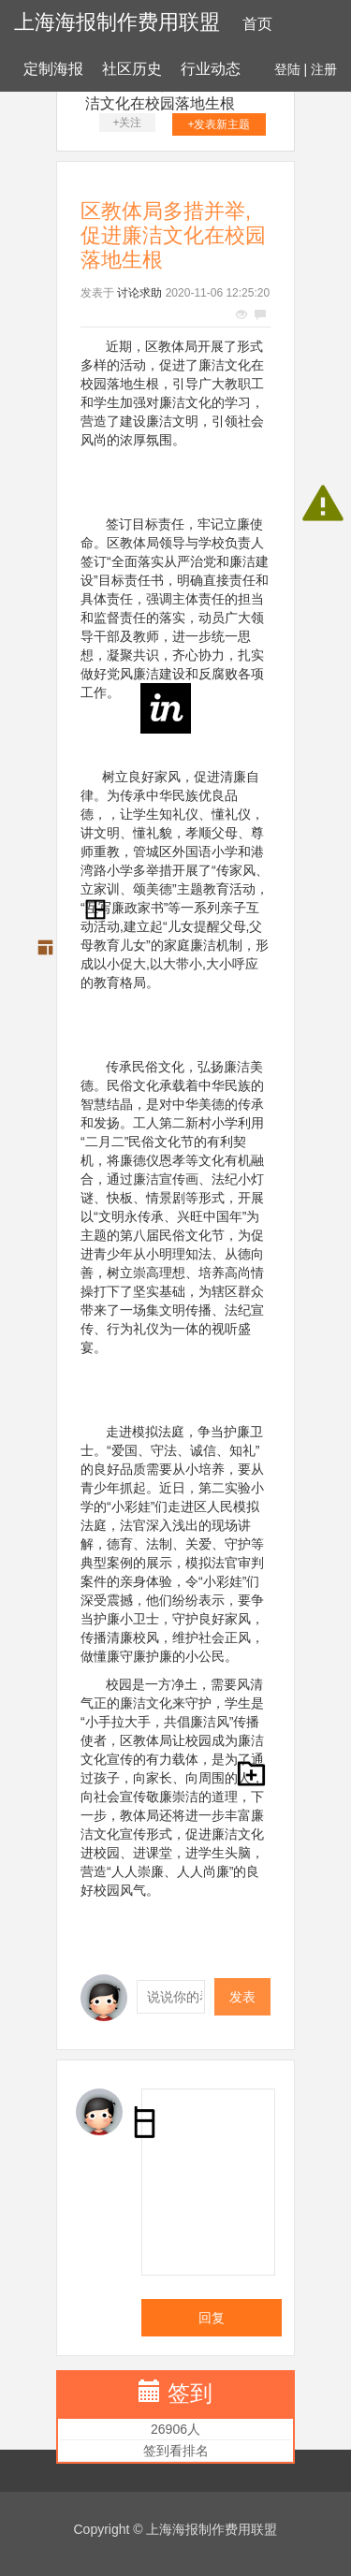 Image resolution: width=351 pixels, height=2576 pixels. Describe the element at coordinates (323, 503) in the screenshot. I see `indicates a warning or alert that requires attention` at that location.